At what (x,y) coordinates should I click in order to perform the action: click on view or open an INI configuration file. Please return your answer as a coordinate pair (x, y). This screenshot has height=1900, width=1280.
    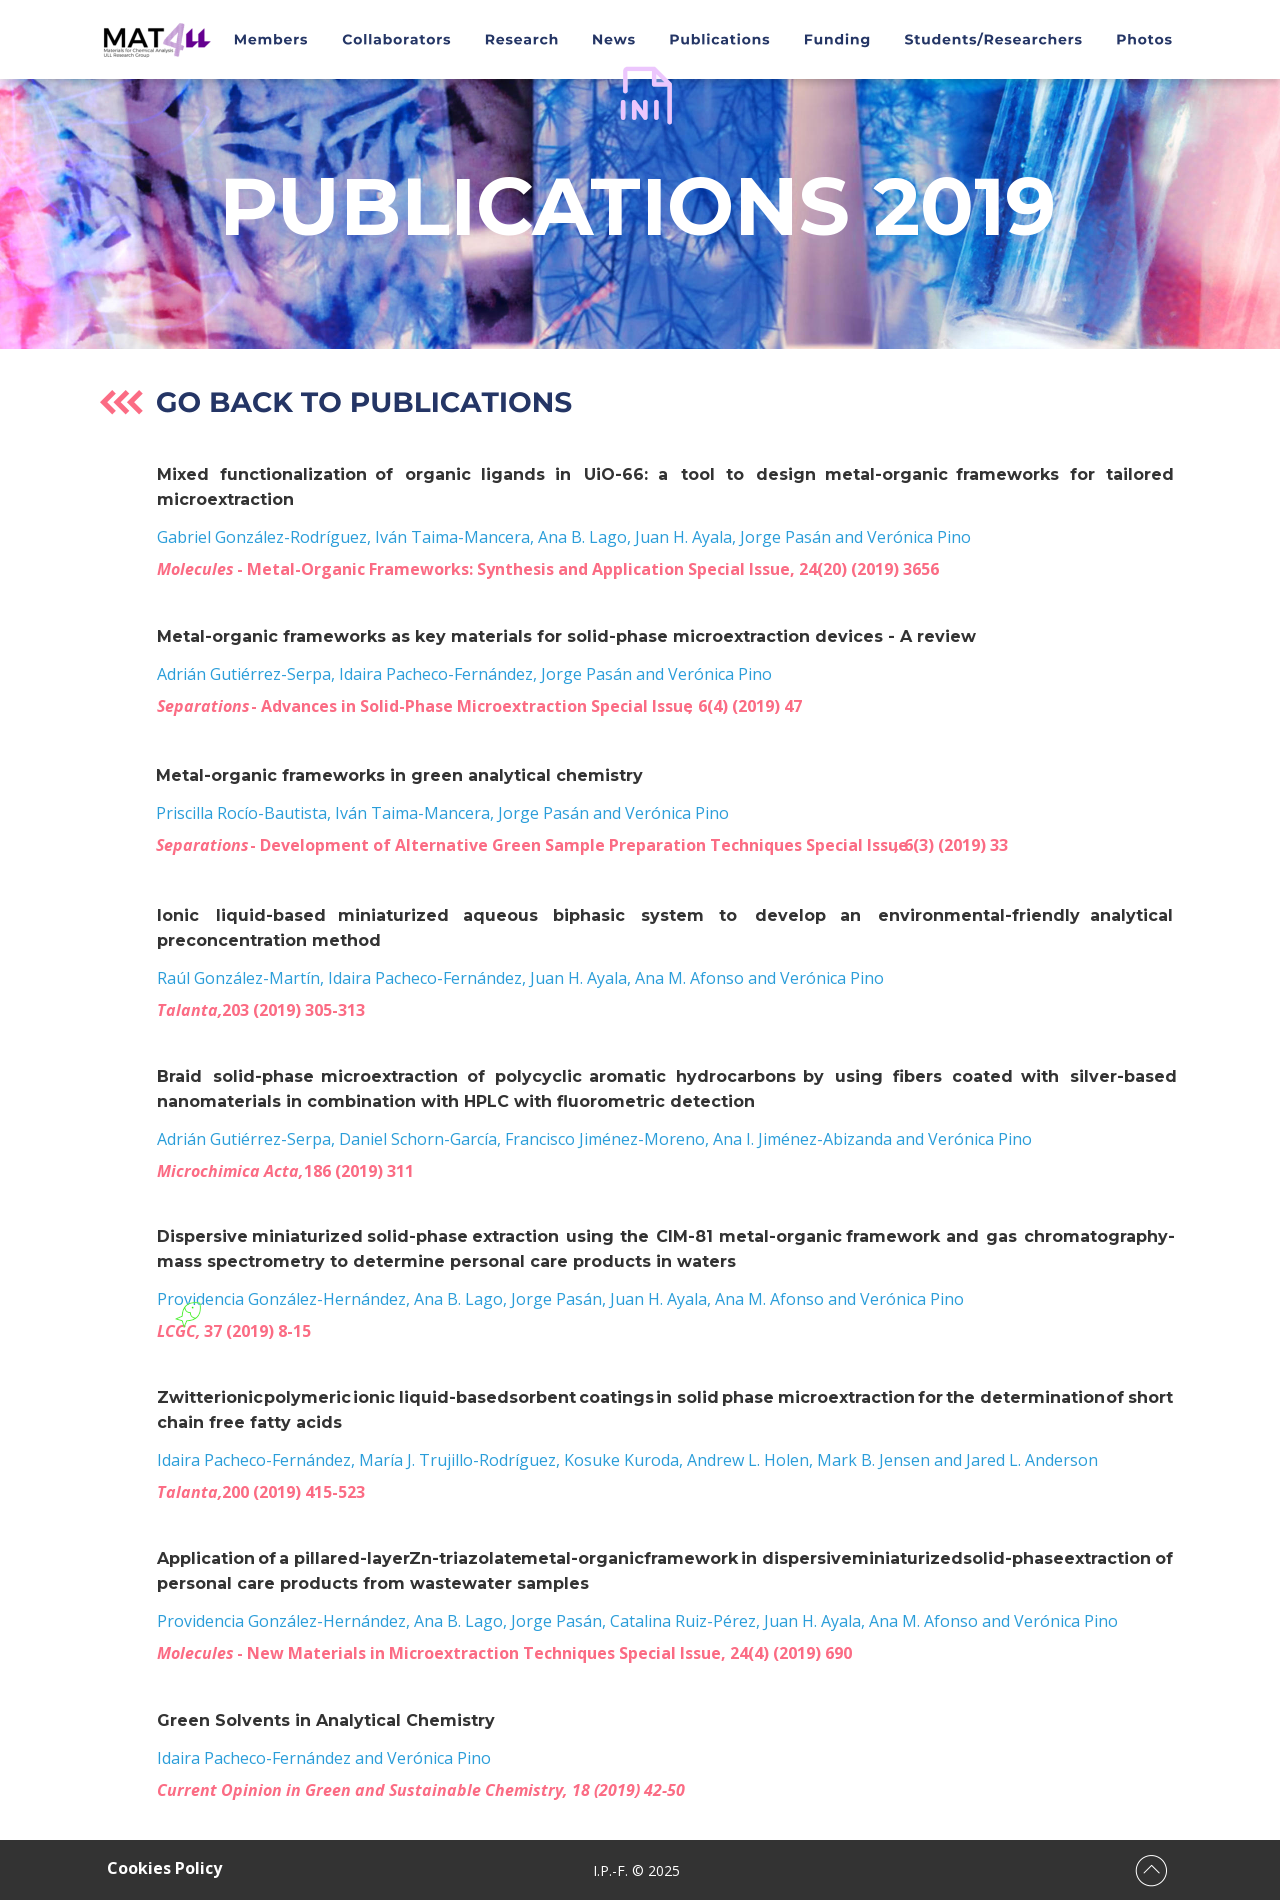
    Looking at the image, I should click on (647, 95).